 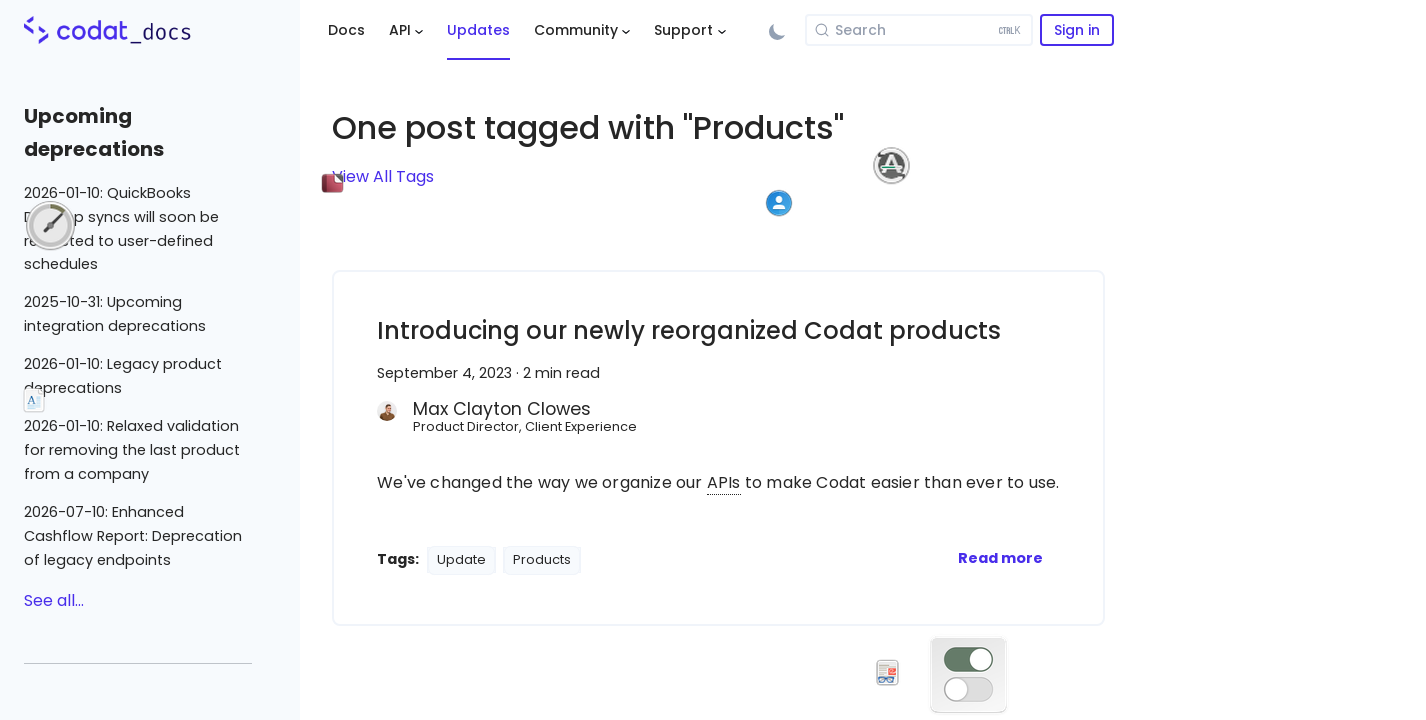 What do you see at coordinates (332, 182) in the screenshot?
I see `change desktop wallpaper settings` at bounding box center [332, 182].